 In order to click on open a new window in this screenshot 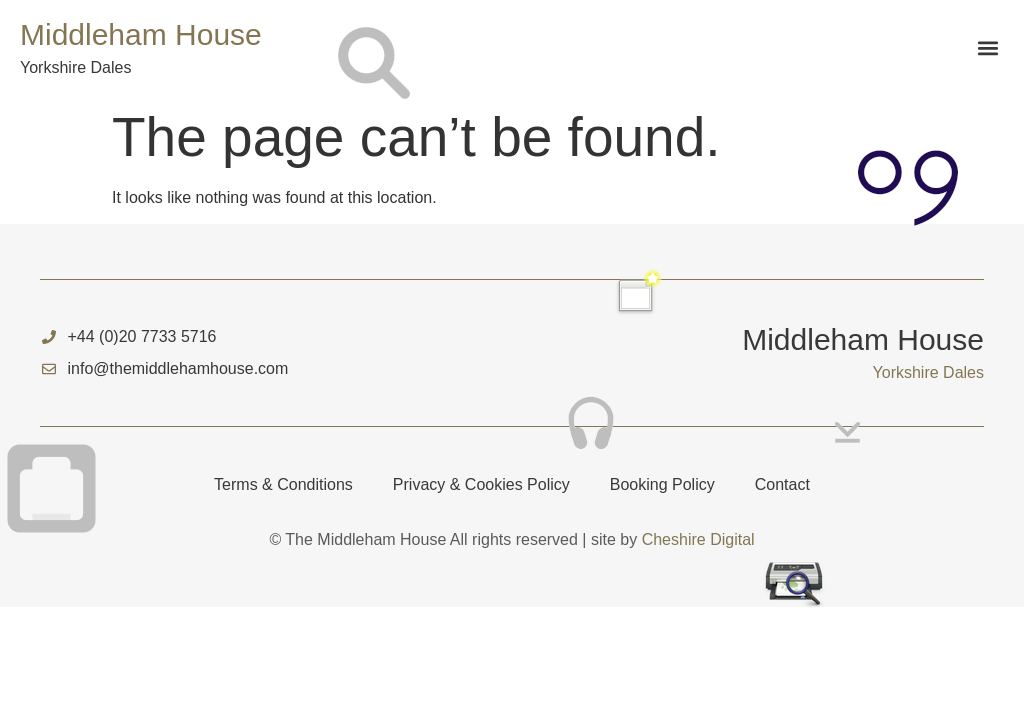, I will do `click(638, 292)`.